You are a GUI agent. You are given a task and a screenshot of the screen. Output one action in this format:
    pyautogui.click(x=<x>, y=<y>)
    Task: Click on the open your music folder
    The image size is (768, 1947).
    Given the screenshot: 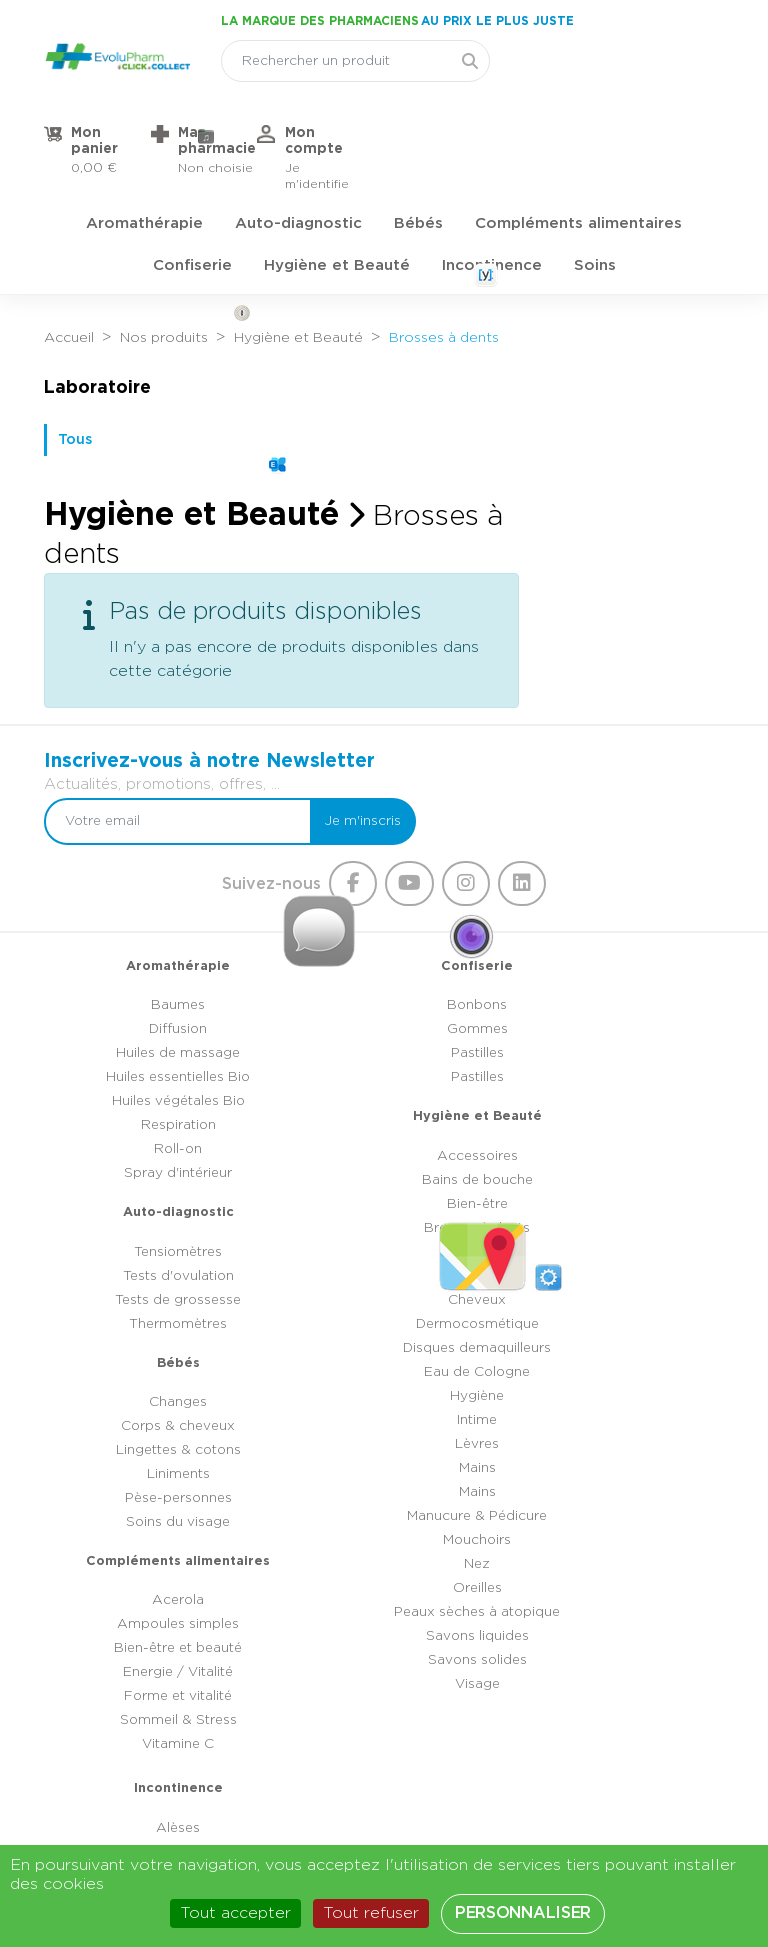 What is the action you would take?
    pyautogui.click(x=206, y=136)
    